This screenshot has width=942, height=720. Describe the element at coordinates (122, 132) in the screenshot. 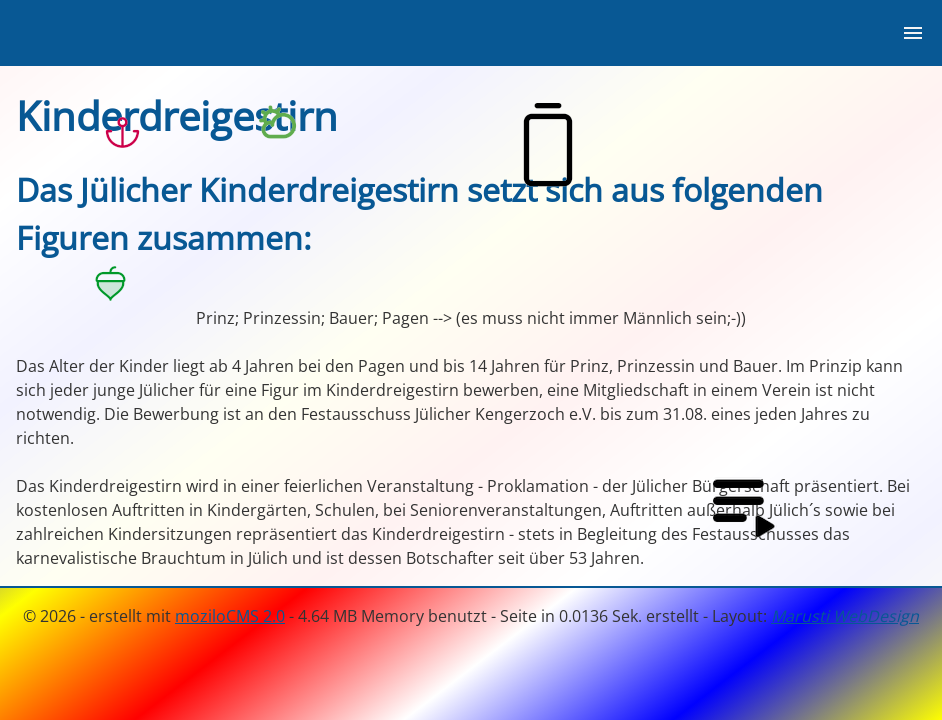

I see `anchor link to a fixed section on a page` at that location.